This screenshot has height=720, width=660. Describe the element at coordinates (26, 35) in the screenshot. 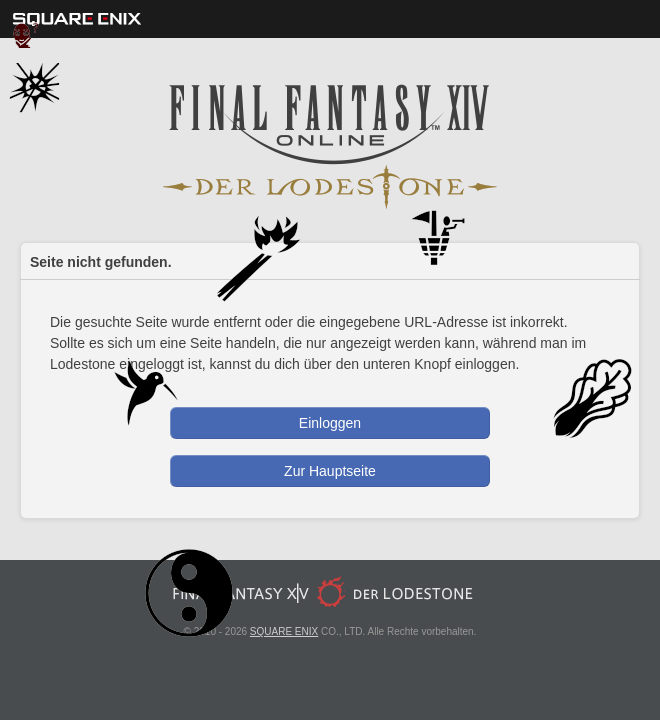

I see `indicates a thinking or processing state` at that location.